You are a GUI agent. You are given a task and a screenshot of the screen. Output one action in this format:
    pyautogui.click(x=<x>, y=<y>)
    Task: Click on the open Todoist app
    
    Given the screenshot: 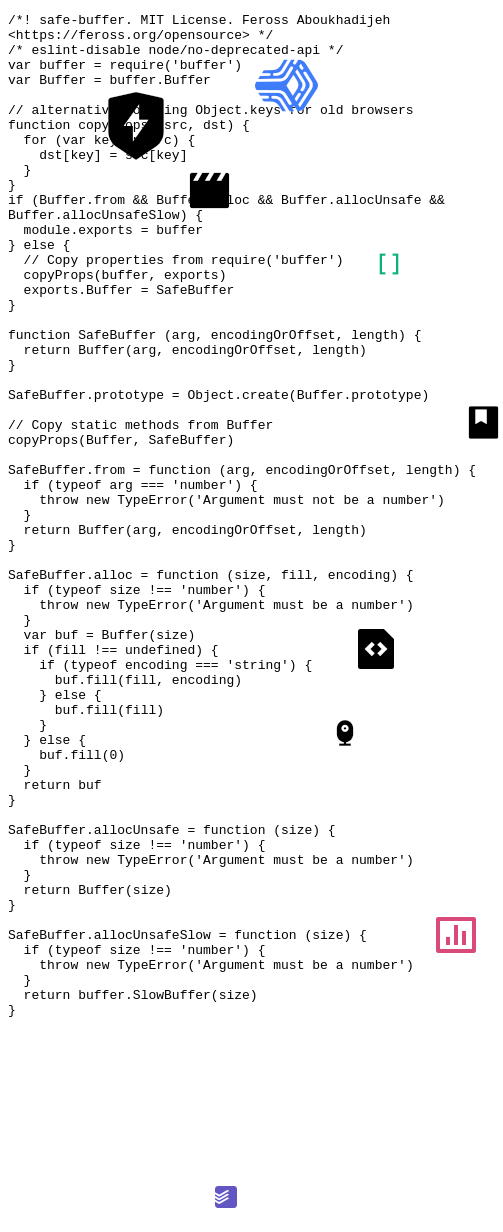 What is the action you would take?
    pyautogui.click(x=226, y=1197)
    